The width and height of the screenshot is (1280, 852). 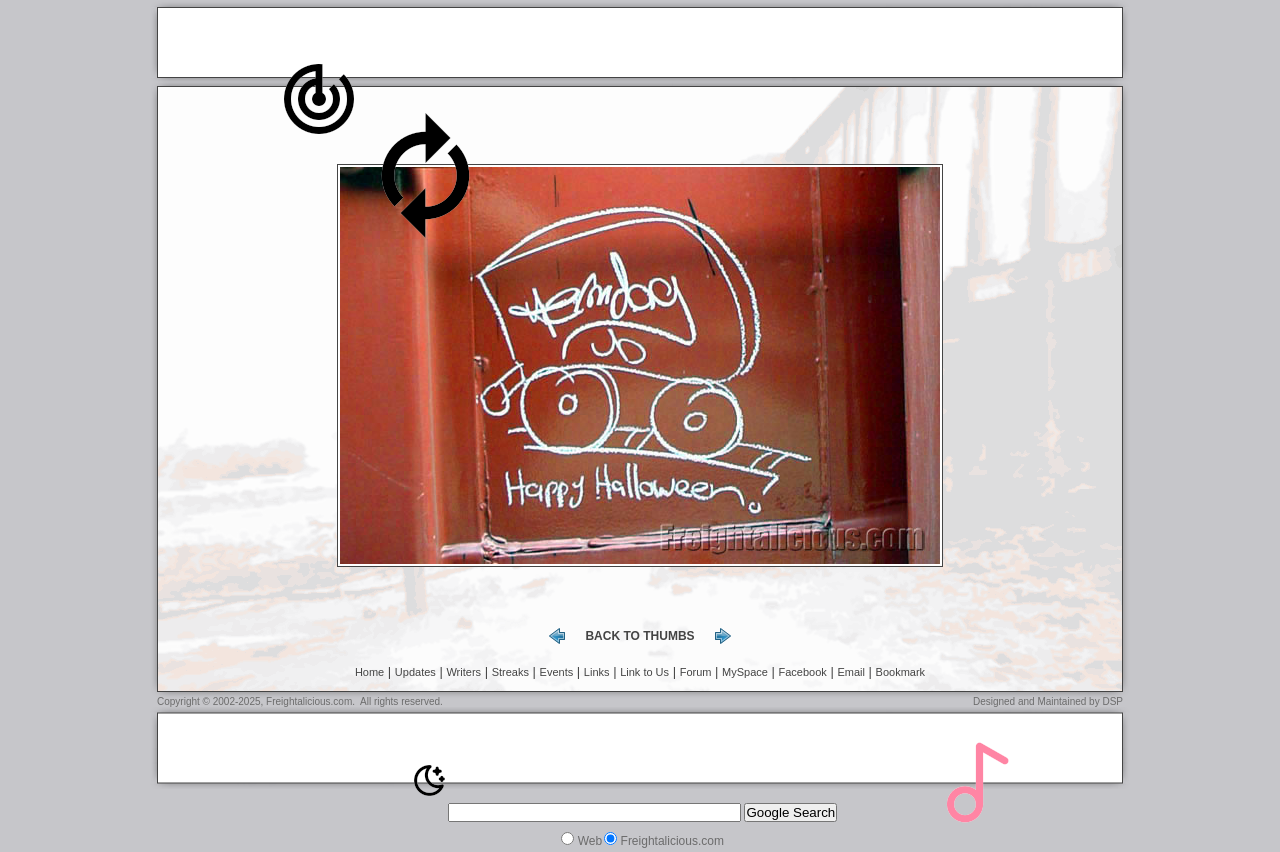 I want to click on toggle dark mode or night theme, so click(x=429, y=780).